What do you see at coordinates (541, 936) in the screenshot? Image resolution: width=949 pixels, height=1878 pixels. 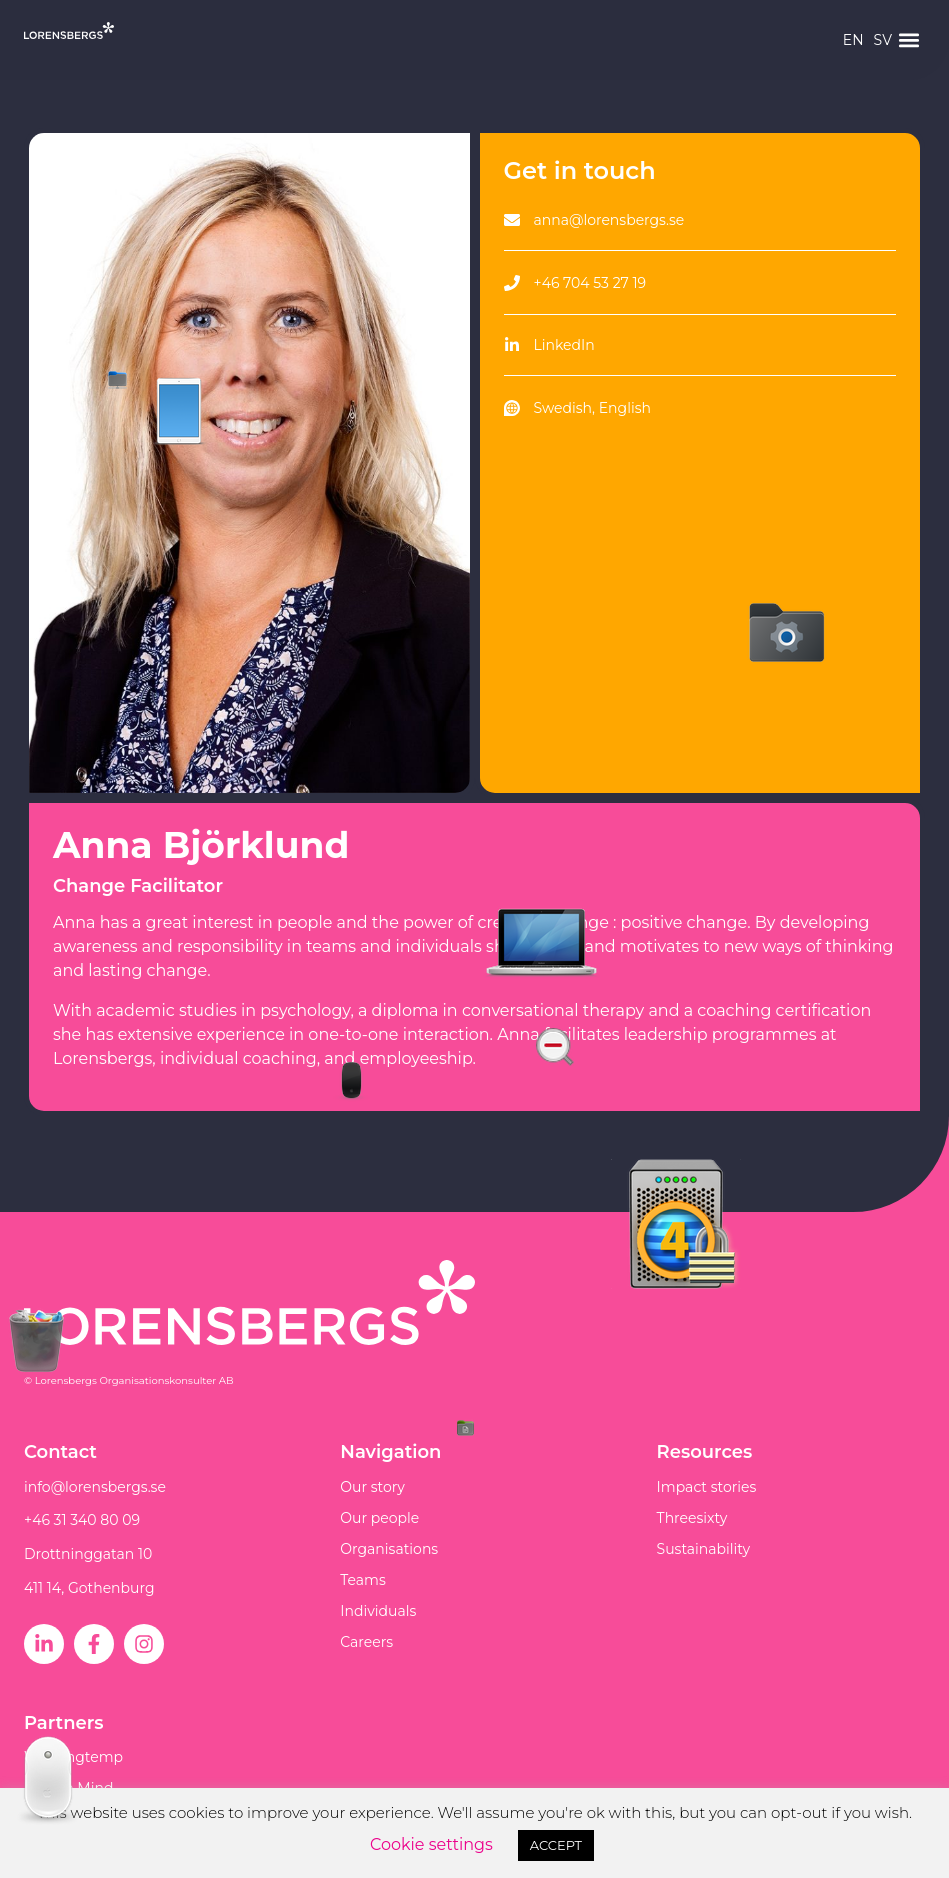 I see `represents this macbook in system preferences or device settings` at bounding box center [541, 936].